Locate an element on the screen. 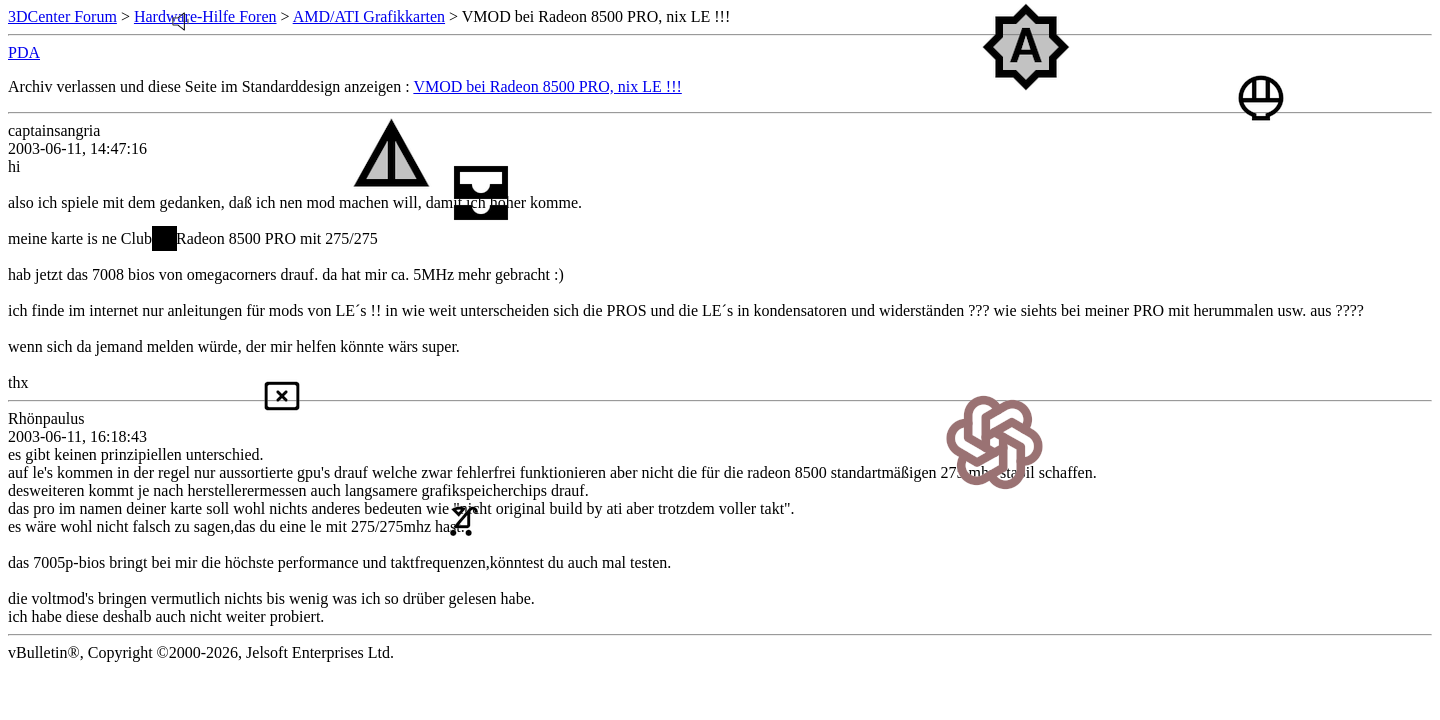 The image size is (1440, 720). view all inboxes is located at coordinates (481, 193).